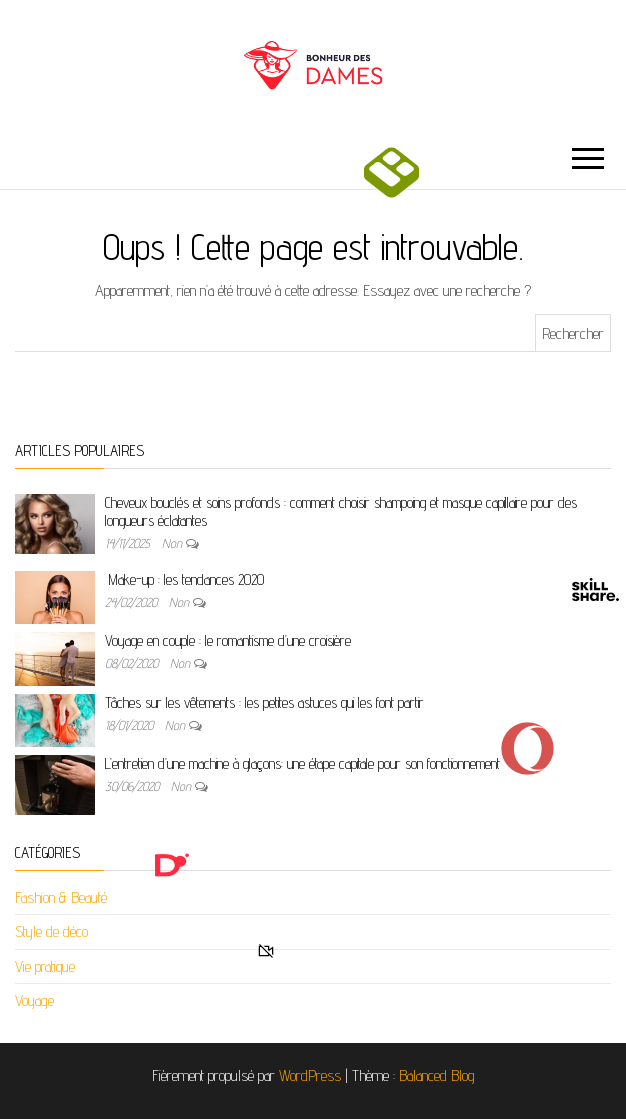 Image resolution: width=626 pixels, height=1119 pixels. I want to click on open the Skillshare app, so click(595, 589).